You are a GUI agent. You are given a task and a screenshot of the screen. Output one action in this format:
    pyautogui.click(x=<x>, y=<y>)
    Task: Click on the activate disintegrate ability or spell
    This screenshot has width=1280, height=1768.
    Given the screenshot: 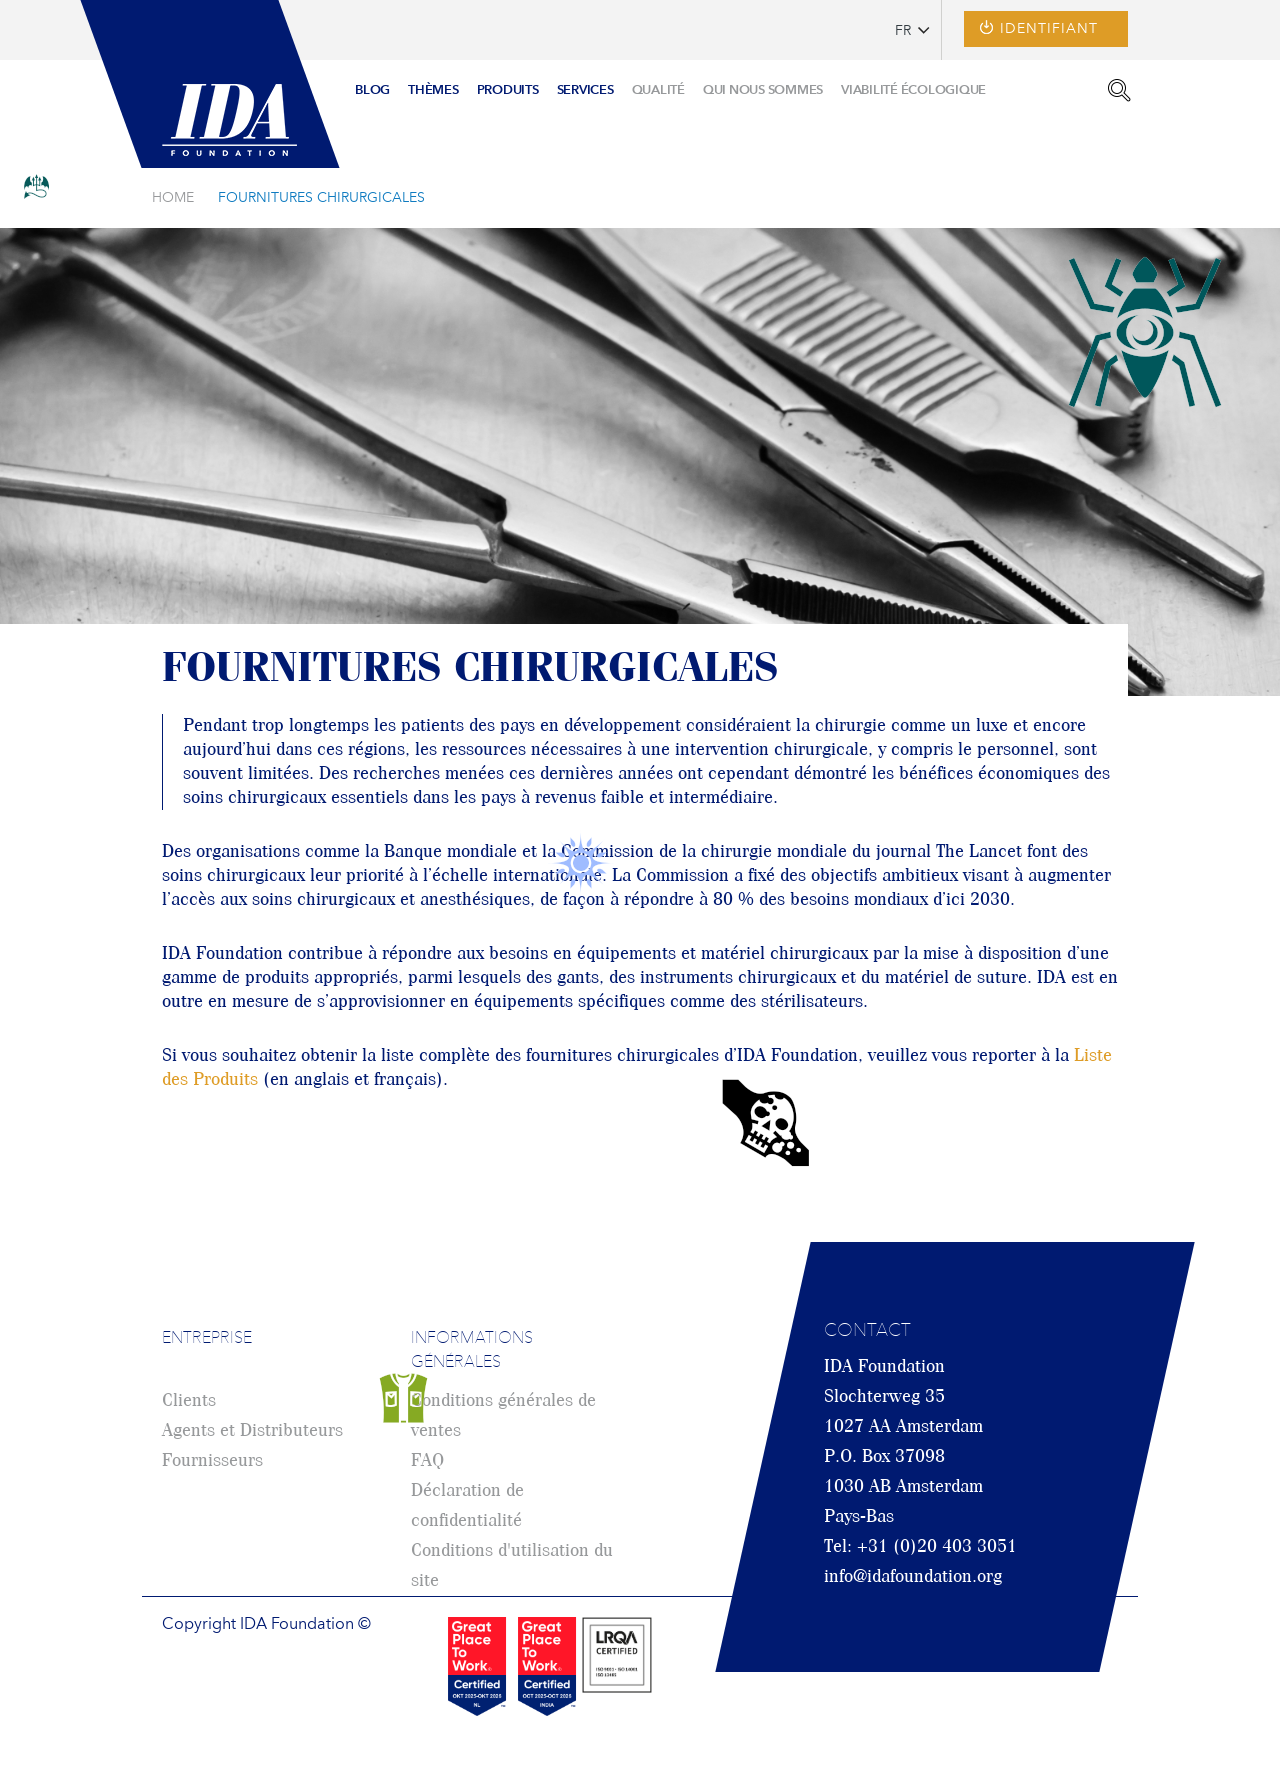 What is the action you would take?
    pyautogui.click(x=765, y=1122)
    